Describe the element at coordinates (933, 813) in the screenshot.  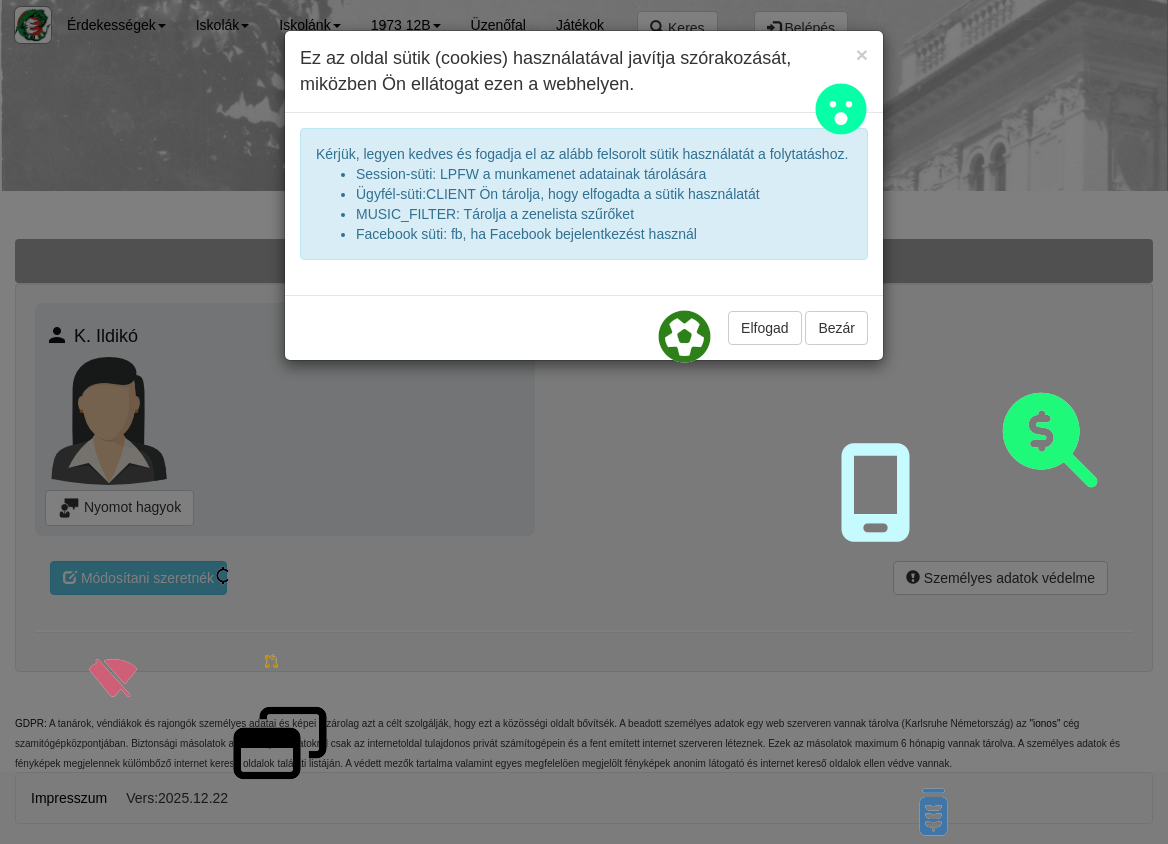
I see `view stored grain or wheat inventory` at that location.